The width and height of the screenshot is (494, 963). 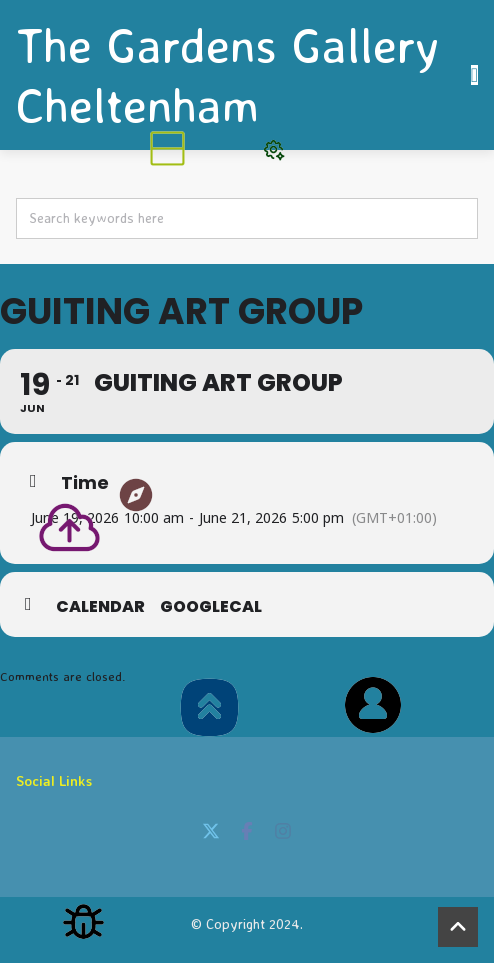 I want to click on access navigation or direction features, so click(x=136, y=495).